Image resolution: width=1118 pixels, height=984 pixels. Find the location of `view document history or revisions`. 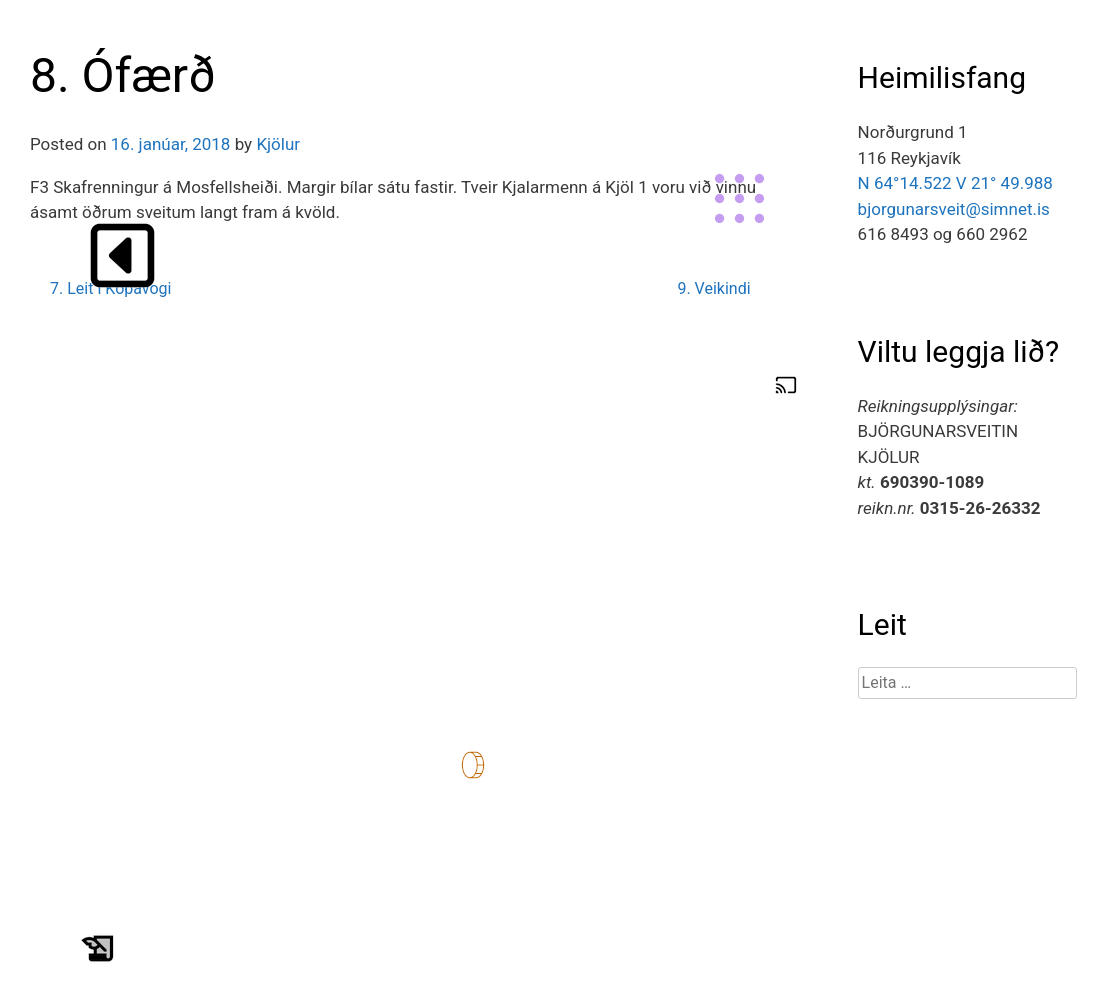

view document history or revisions is located at coordinates (98, 948).